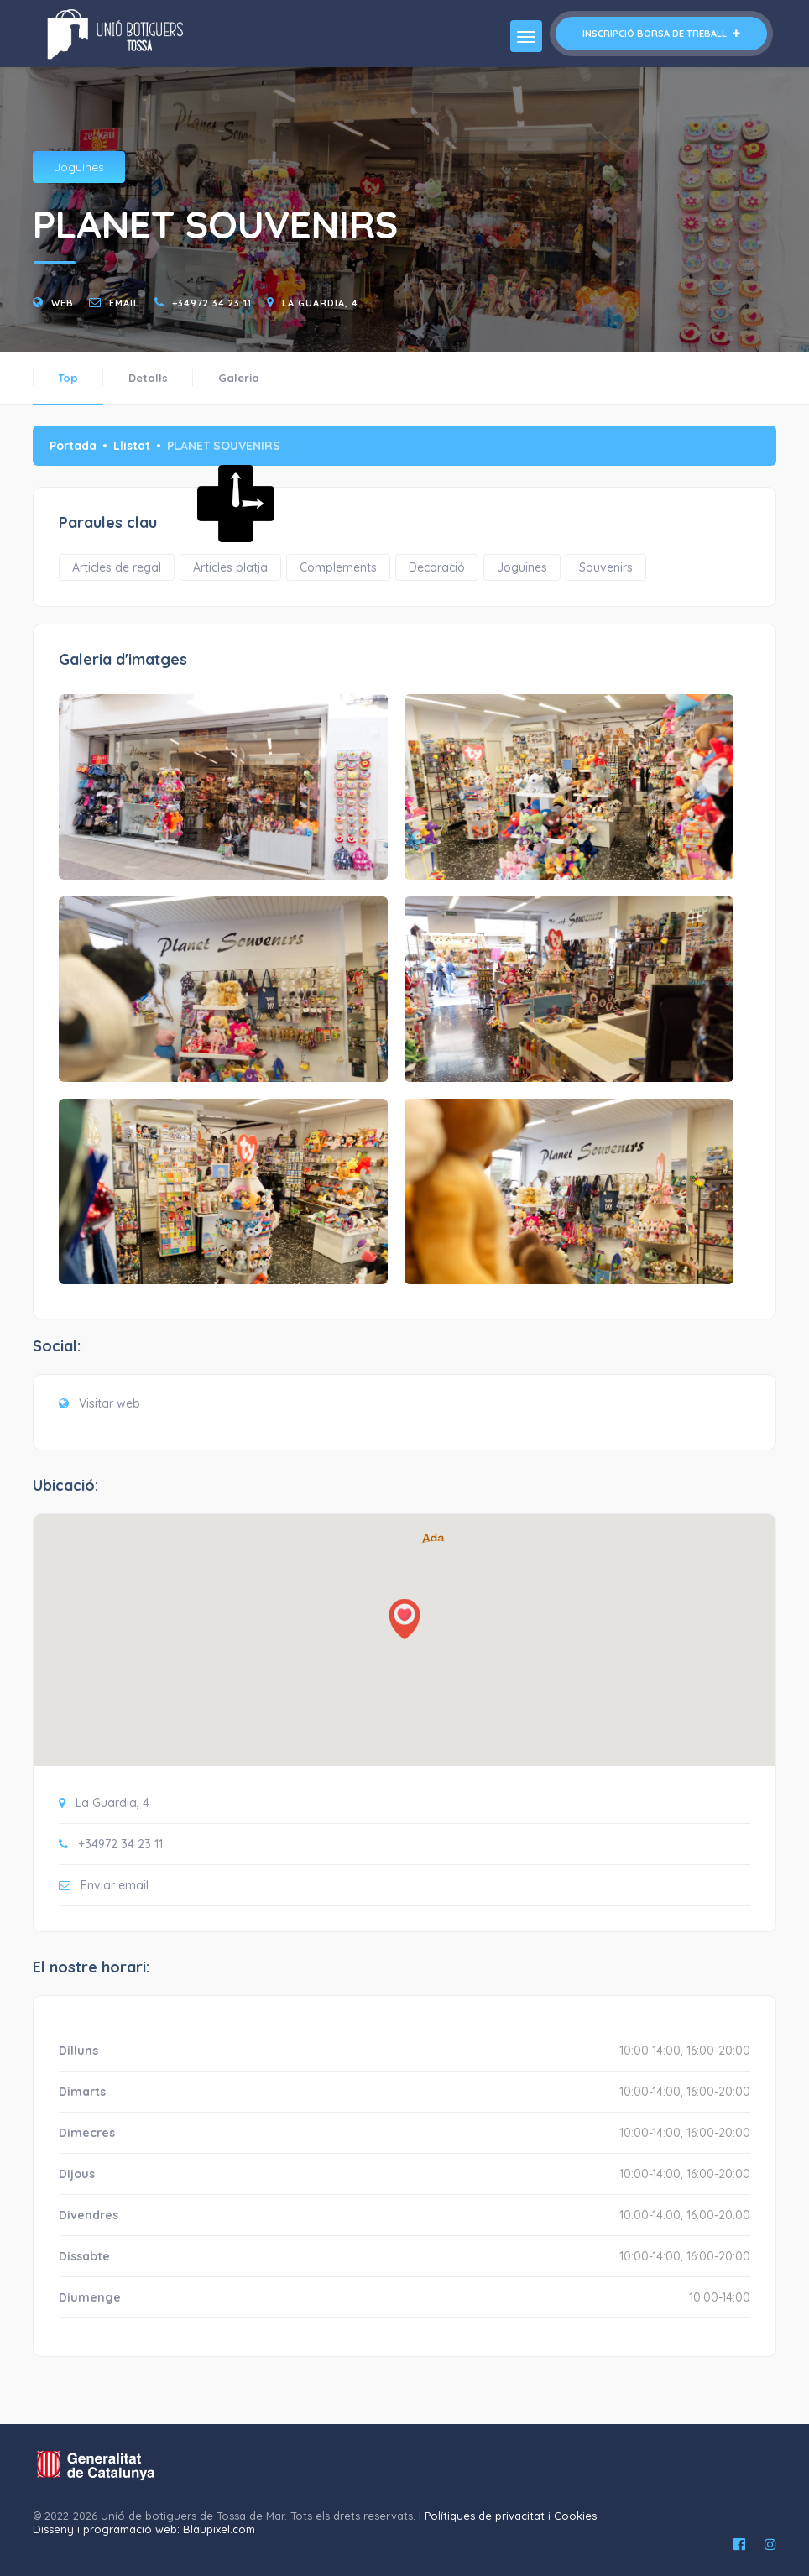 This screenshot has width=809, height=2576. What do you see at coordinates (432, 1539) in the screenshot?
I see `ada company logo` at bounding box center [432, 1539].